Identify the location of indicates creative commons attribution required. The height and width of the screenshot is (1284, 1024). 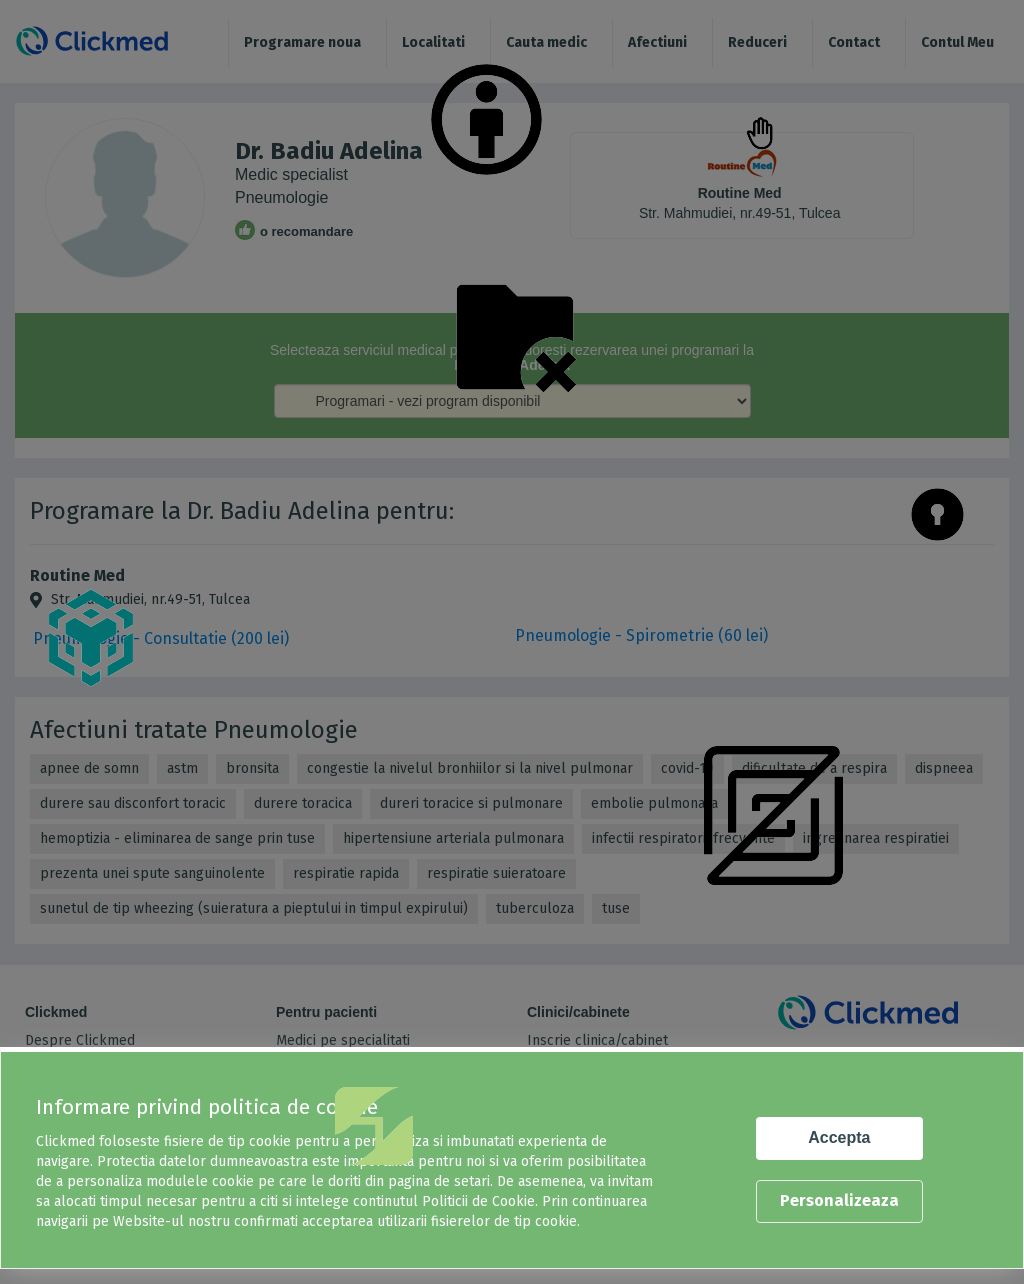
(486, 119).